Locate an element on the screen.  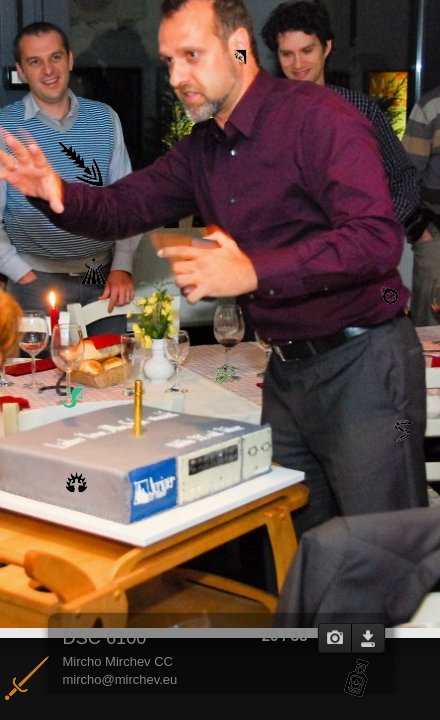
reptile or lizard category in a creature encyclopedia app is located at coordinates (73, 398).